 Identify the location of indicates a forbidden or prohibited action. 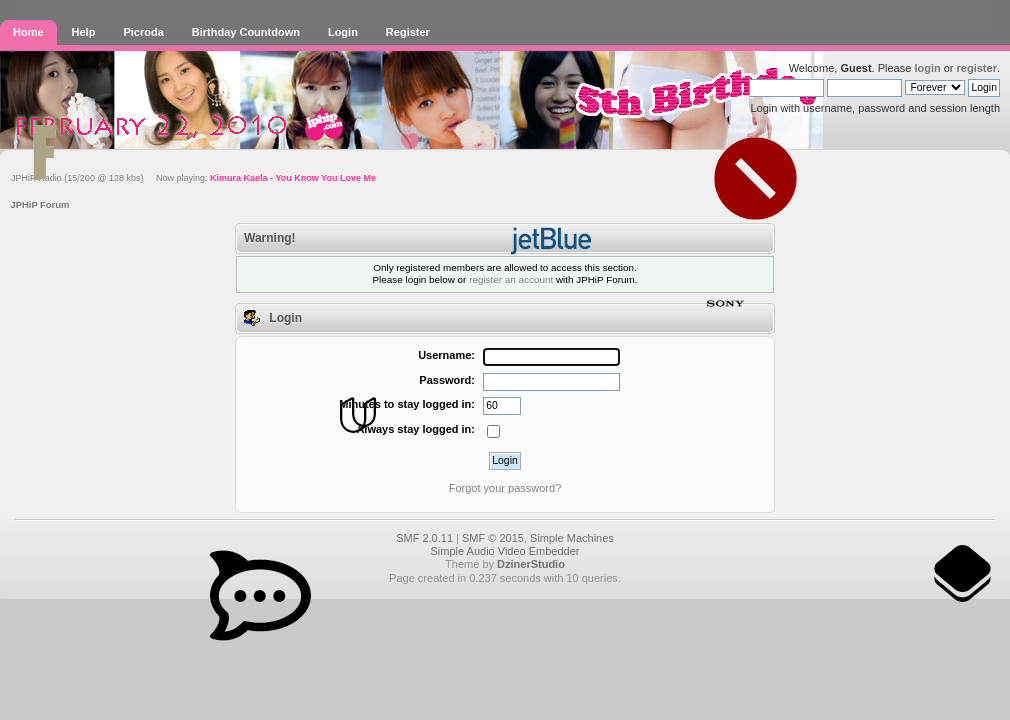
(755, 178).